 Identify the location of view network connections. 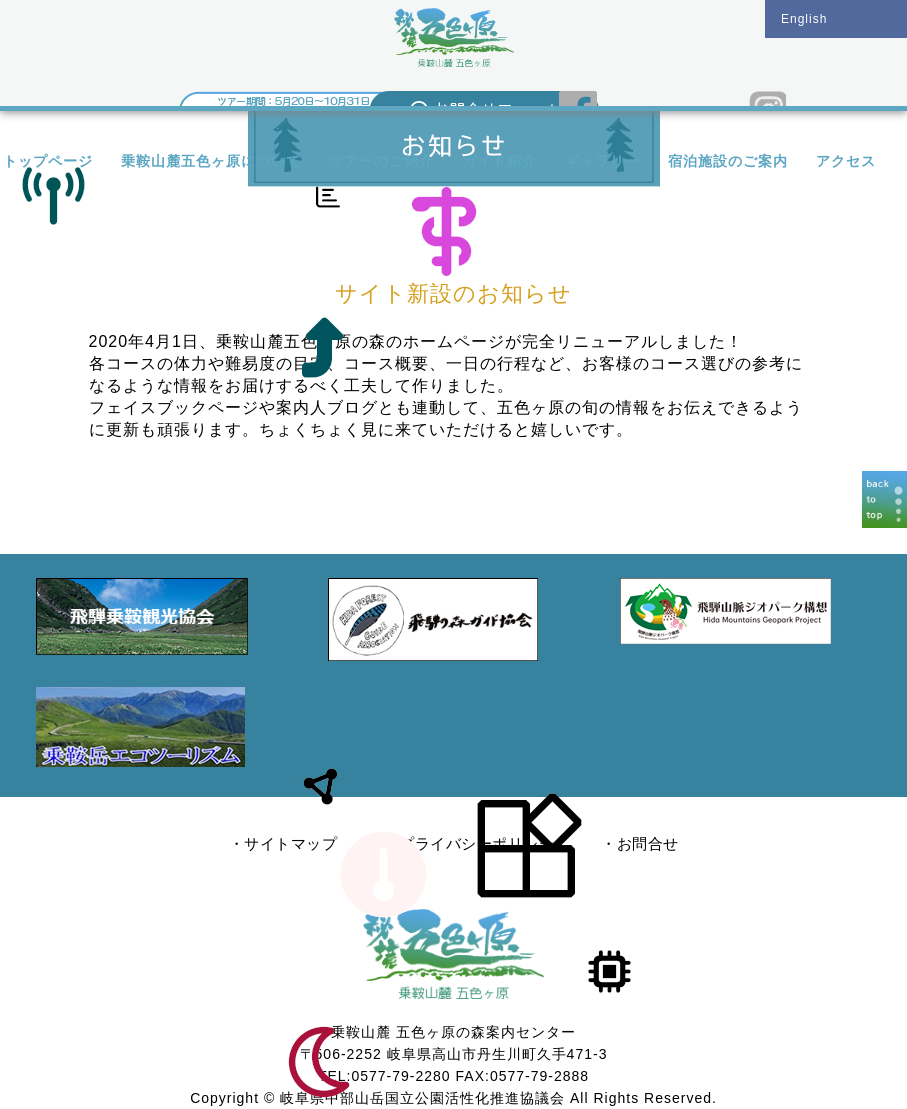
(321, 786).